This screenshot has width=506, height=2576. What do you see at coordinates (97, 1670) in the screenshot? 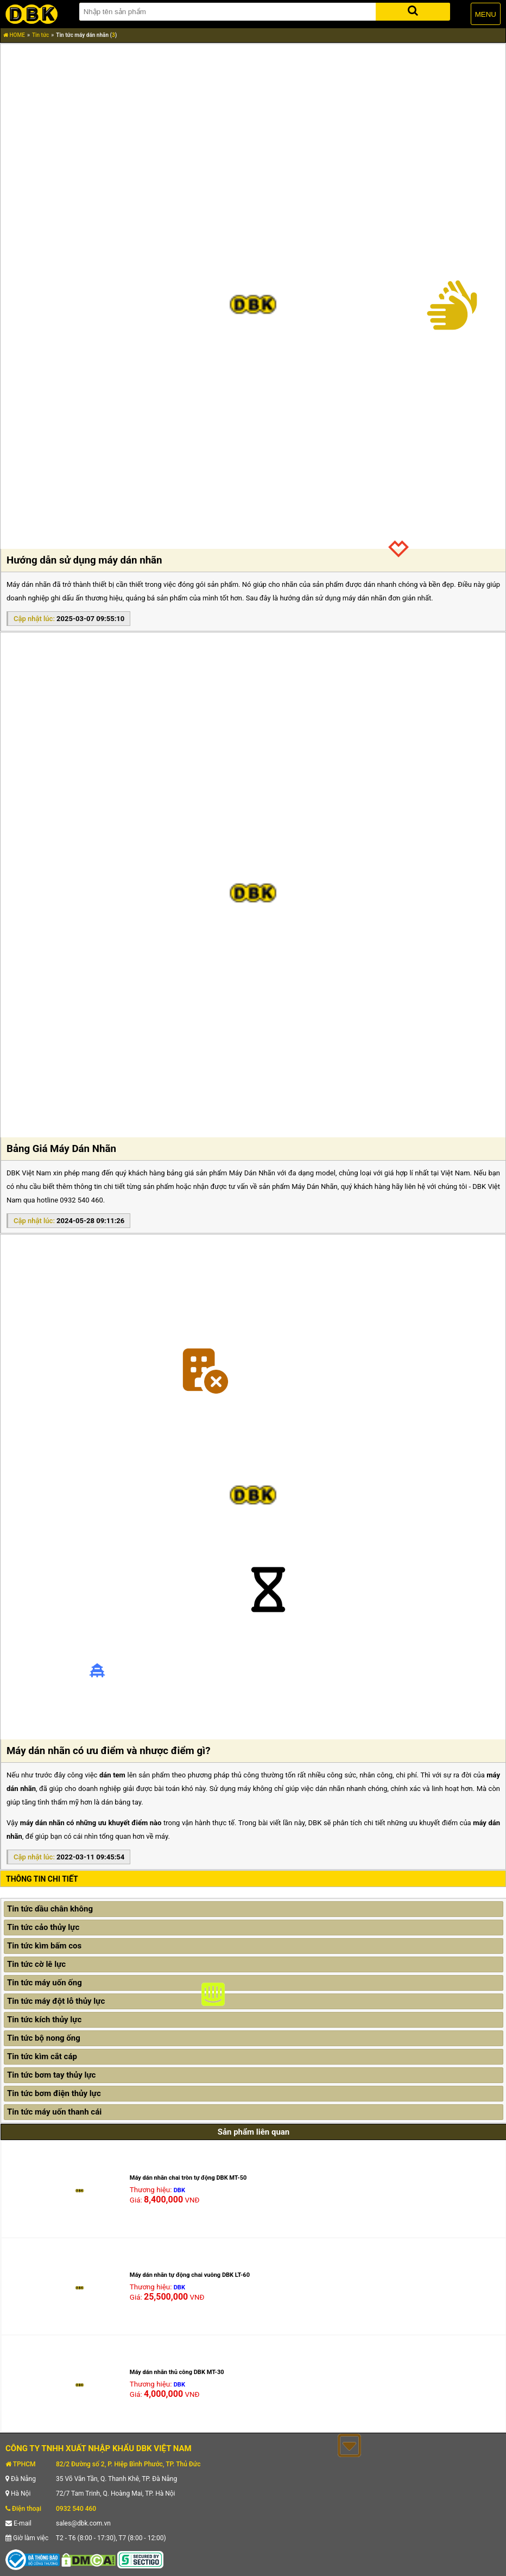
I see `indicates a buddhist temple or vihara location` at bounding box center [97, 1670].